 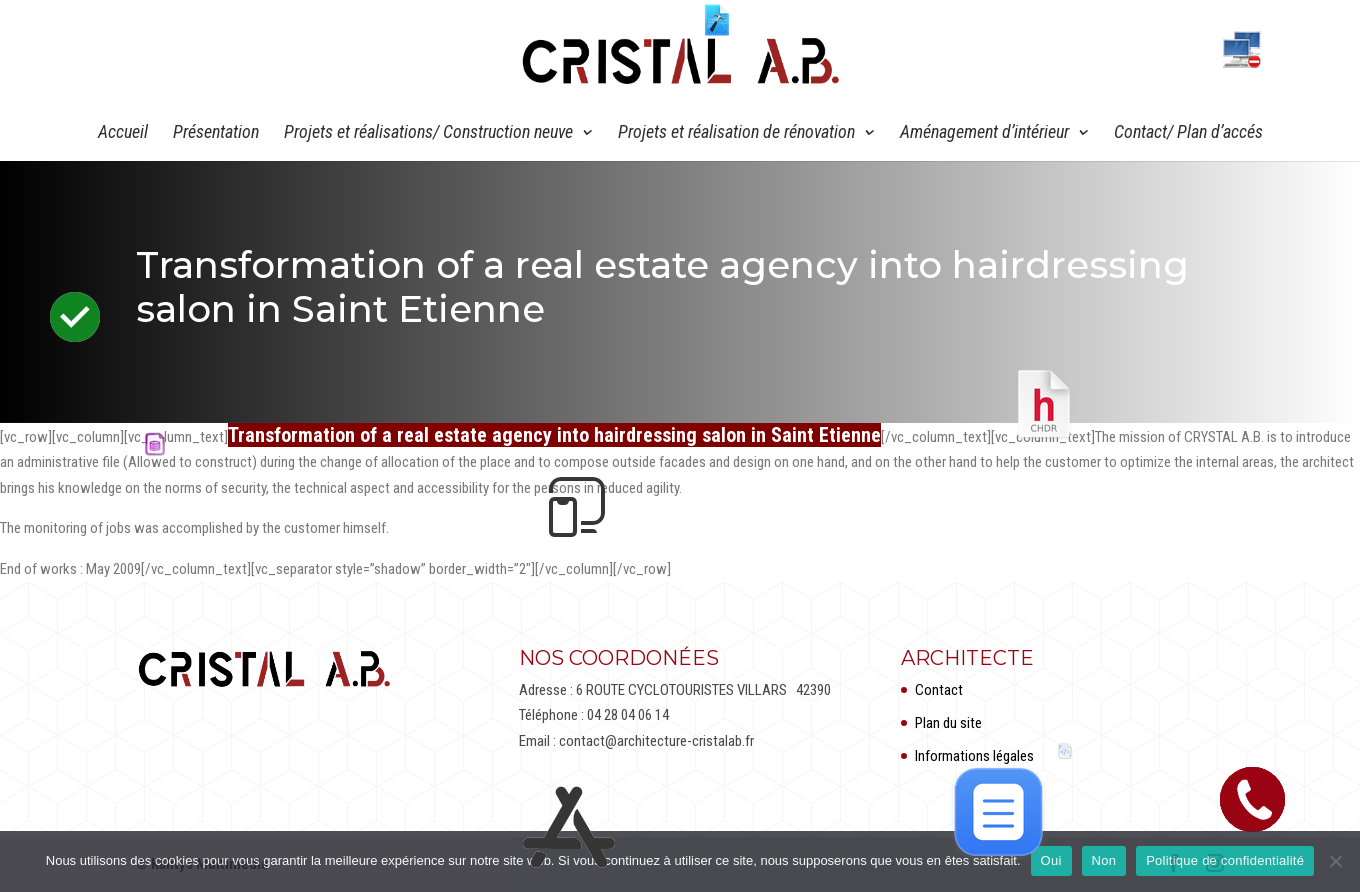 I want to click on confirm or accept an action, so click(x=75, y=317).